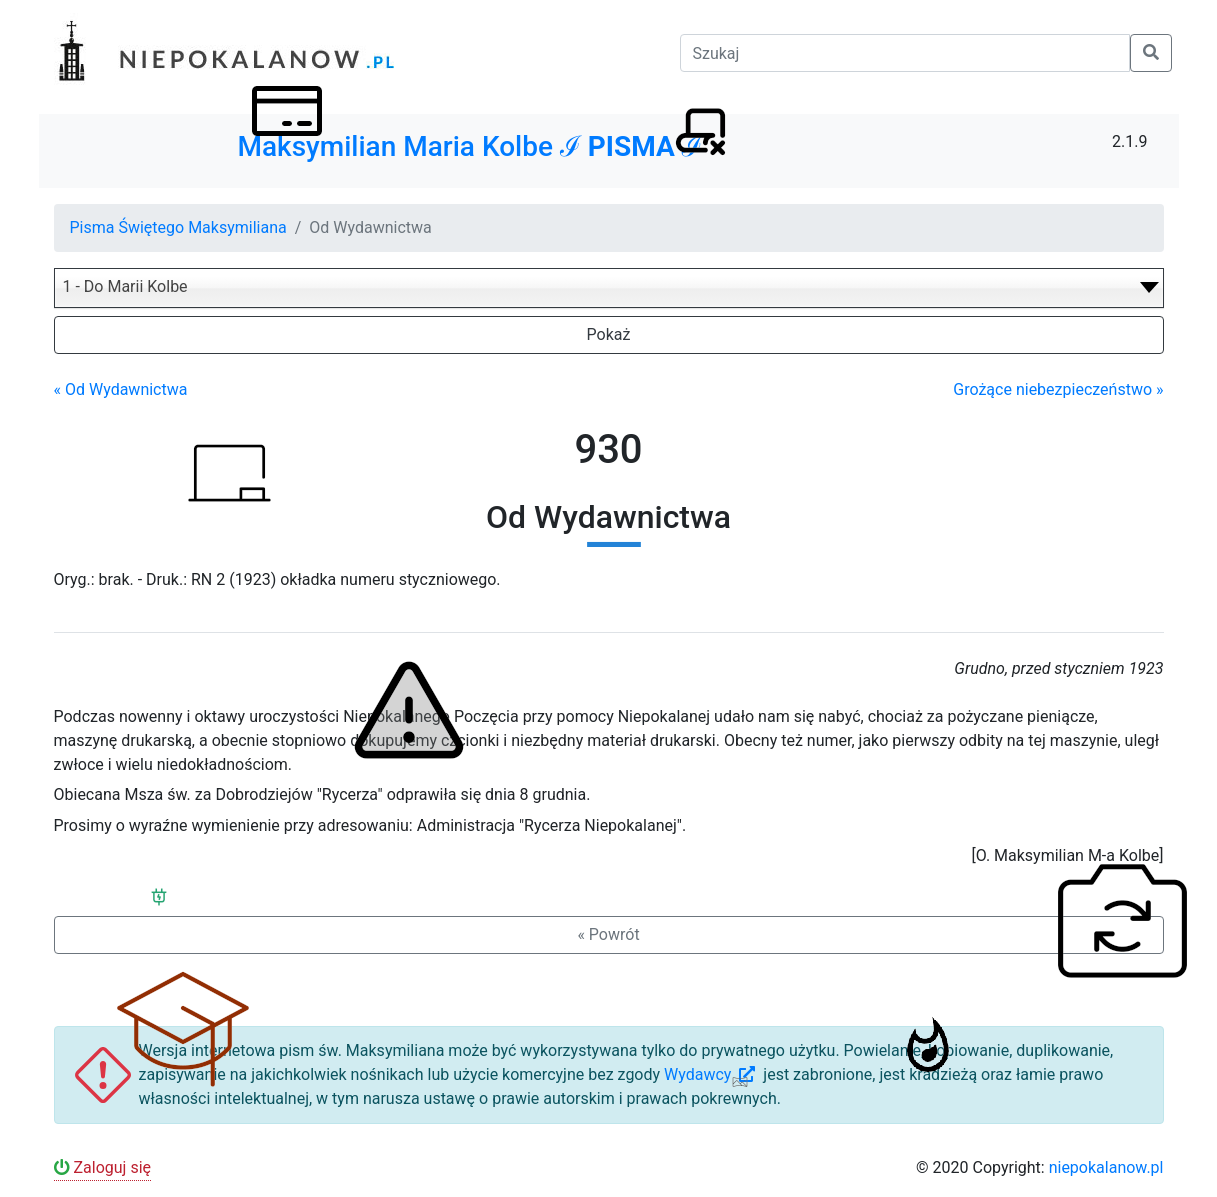 This screenshot has height=1197, width=1217. I want to click on view trending or popular content, so click(928, 1046).